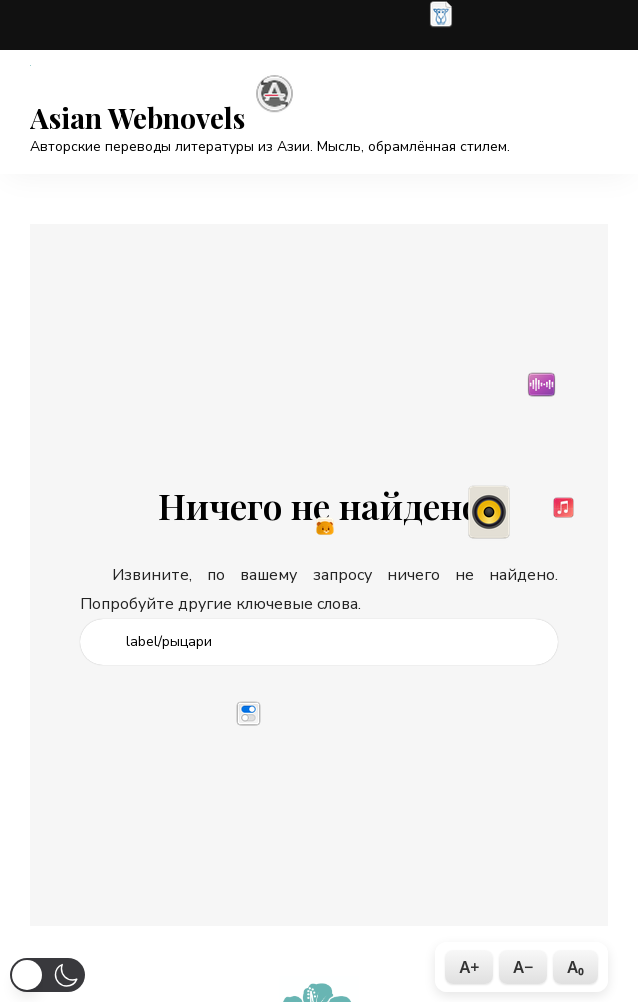 The image size is (638, 1002). I want to click on check for available software updates, so click(274, 93).